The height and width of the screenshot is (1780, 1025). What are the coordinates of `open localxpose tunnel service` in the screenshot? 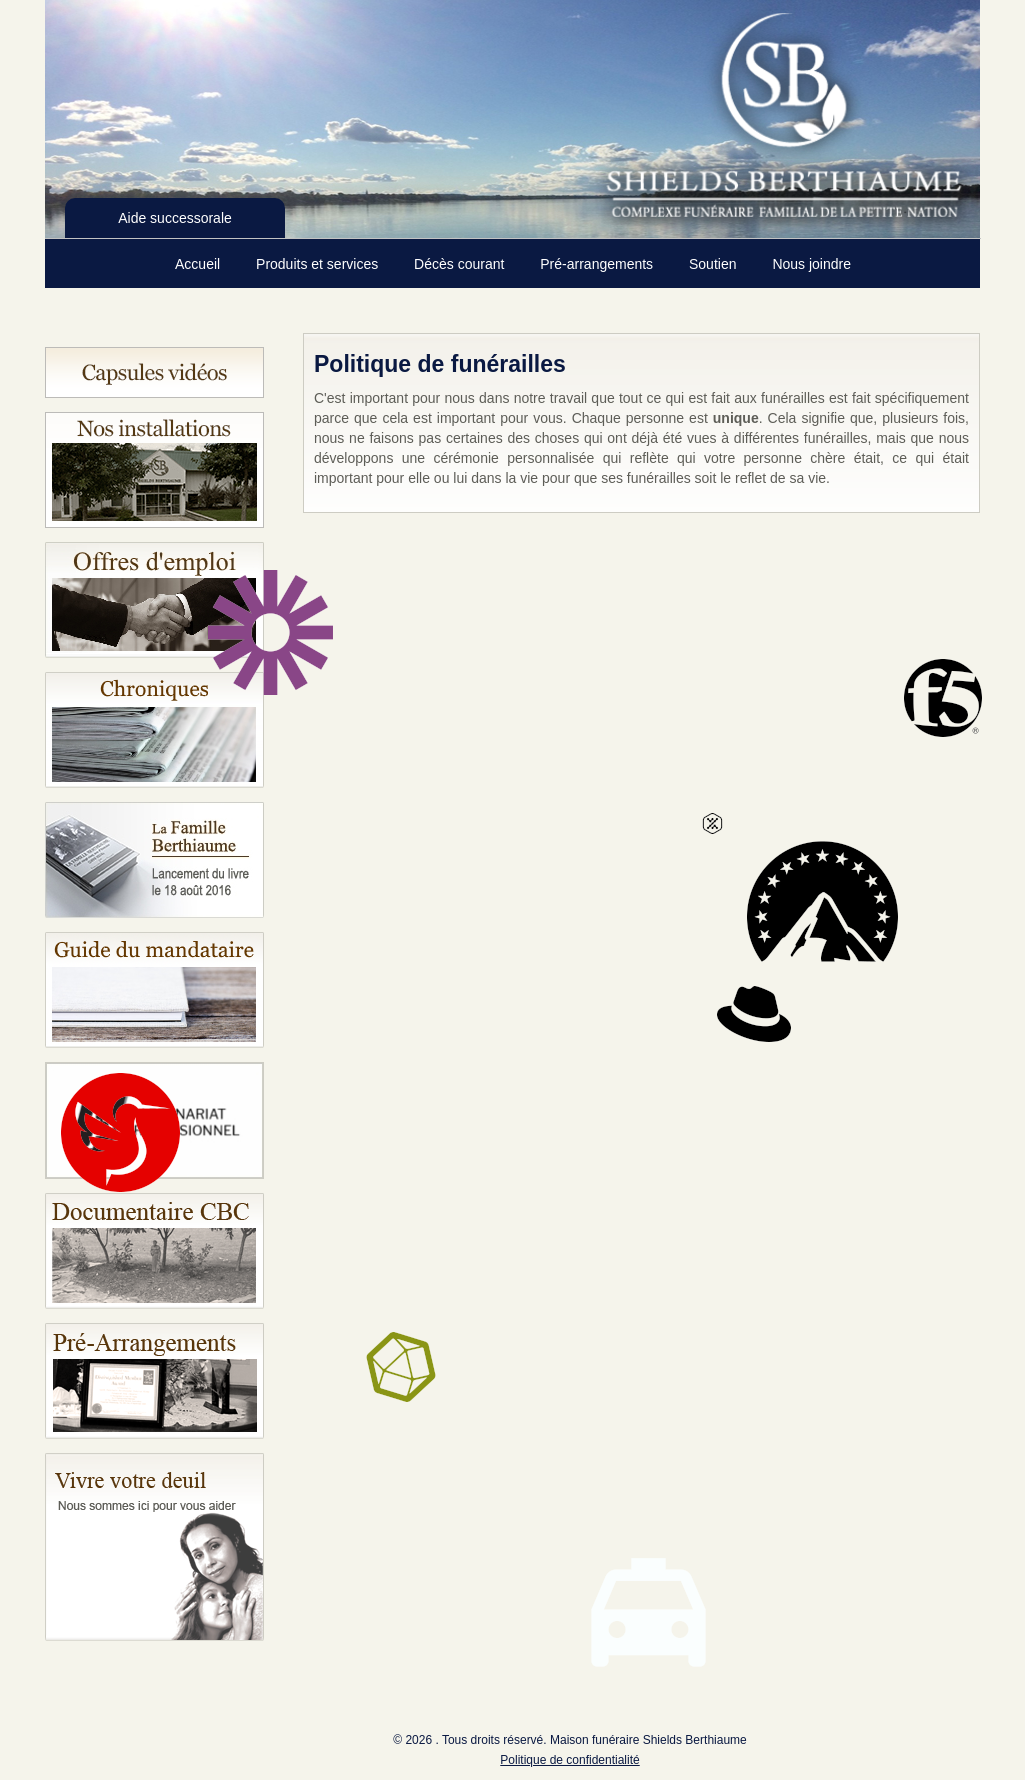 It's located at (712, 823).